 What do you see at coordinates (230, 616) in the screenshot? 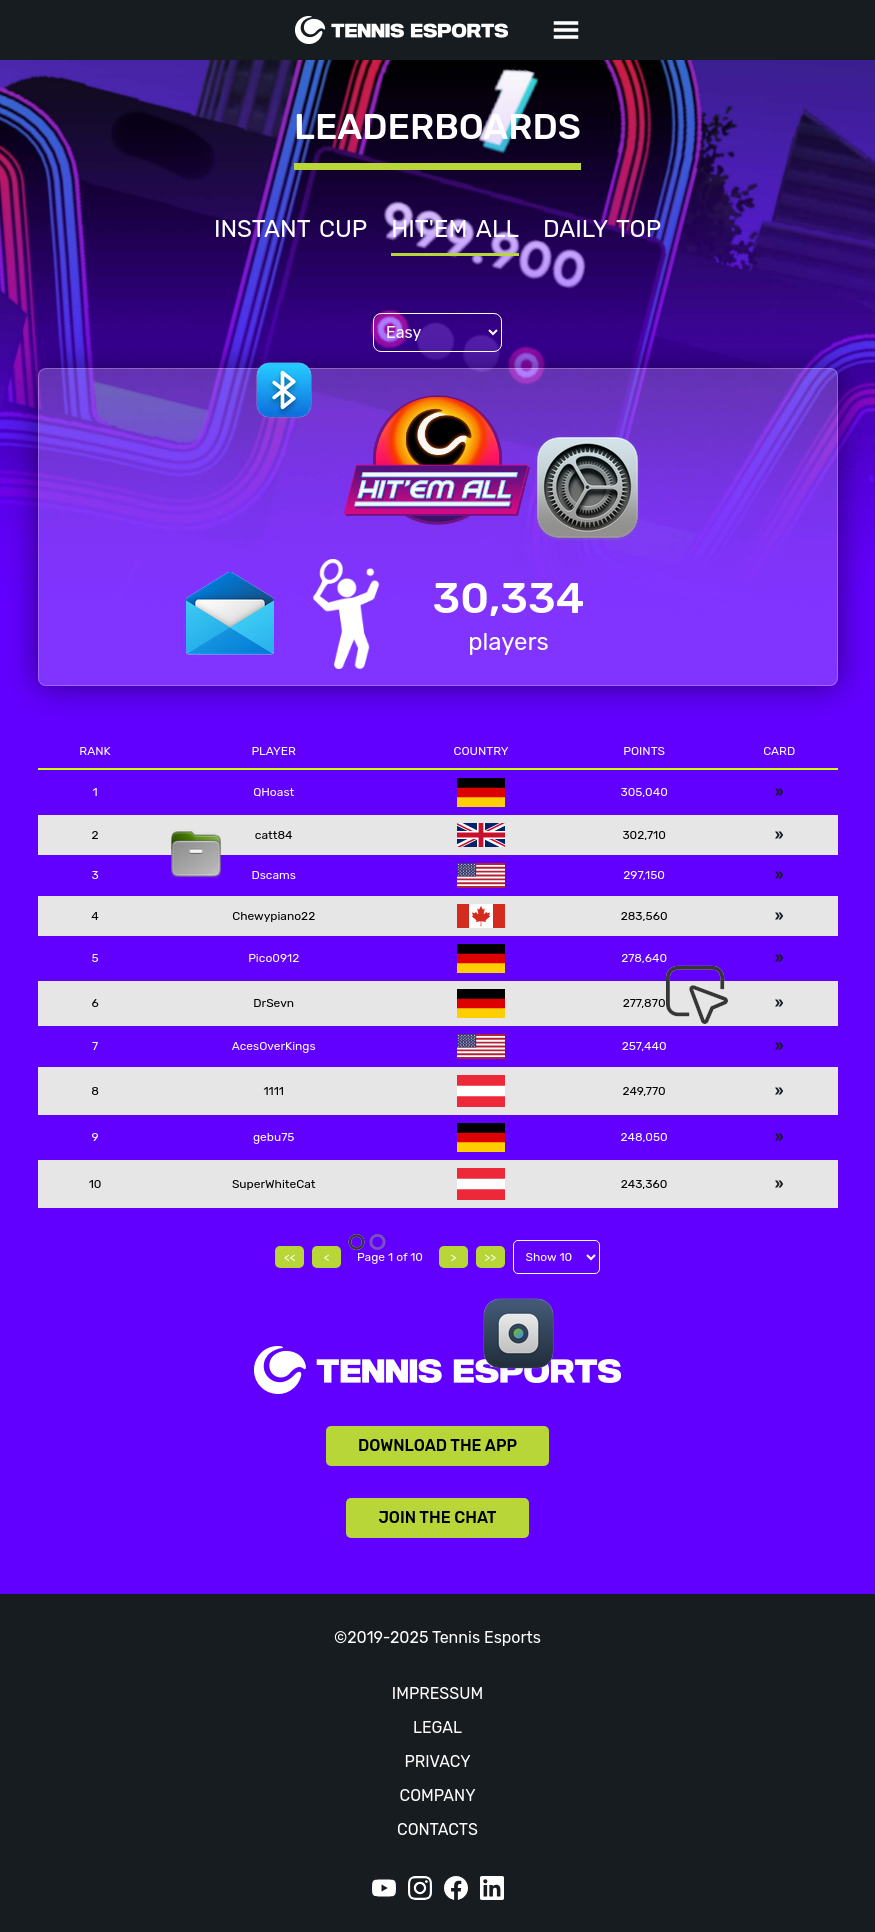
I see `open the mail app` at bounding box center [230, 616].